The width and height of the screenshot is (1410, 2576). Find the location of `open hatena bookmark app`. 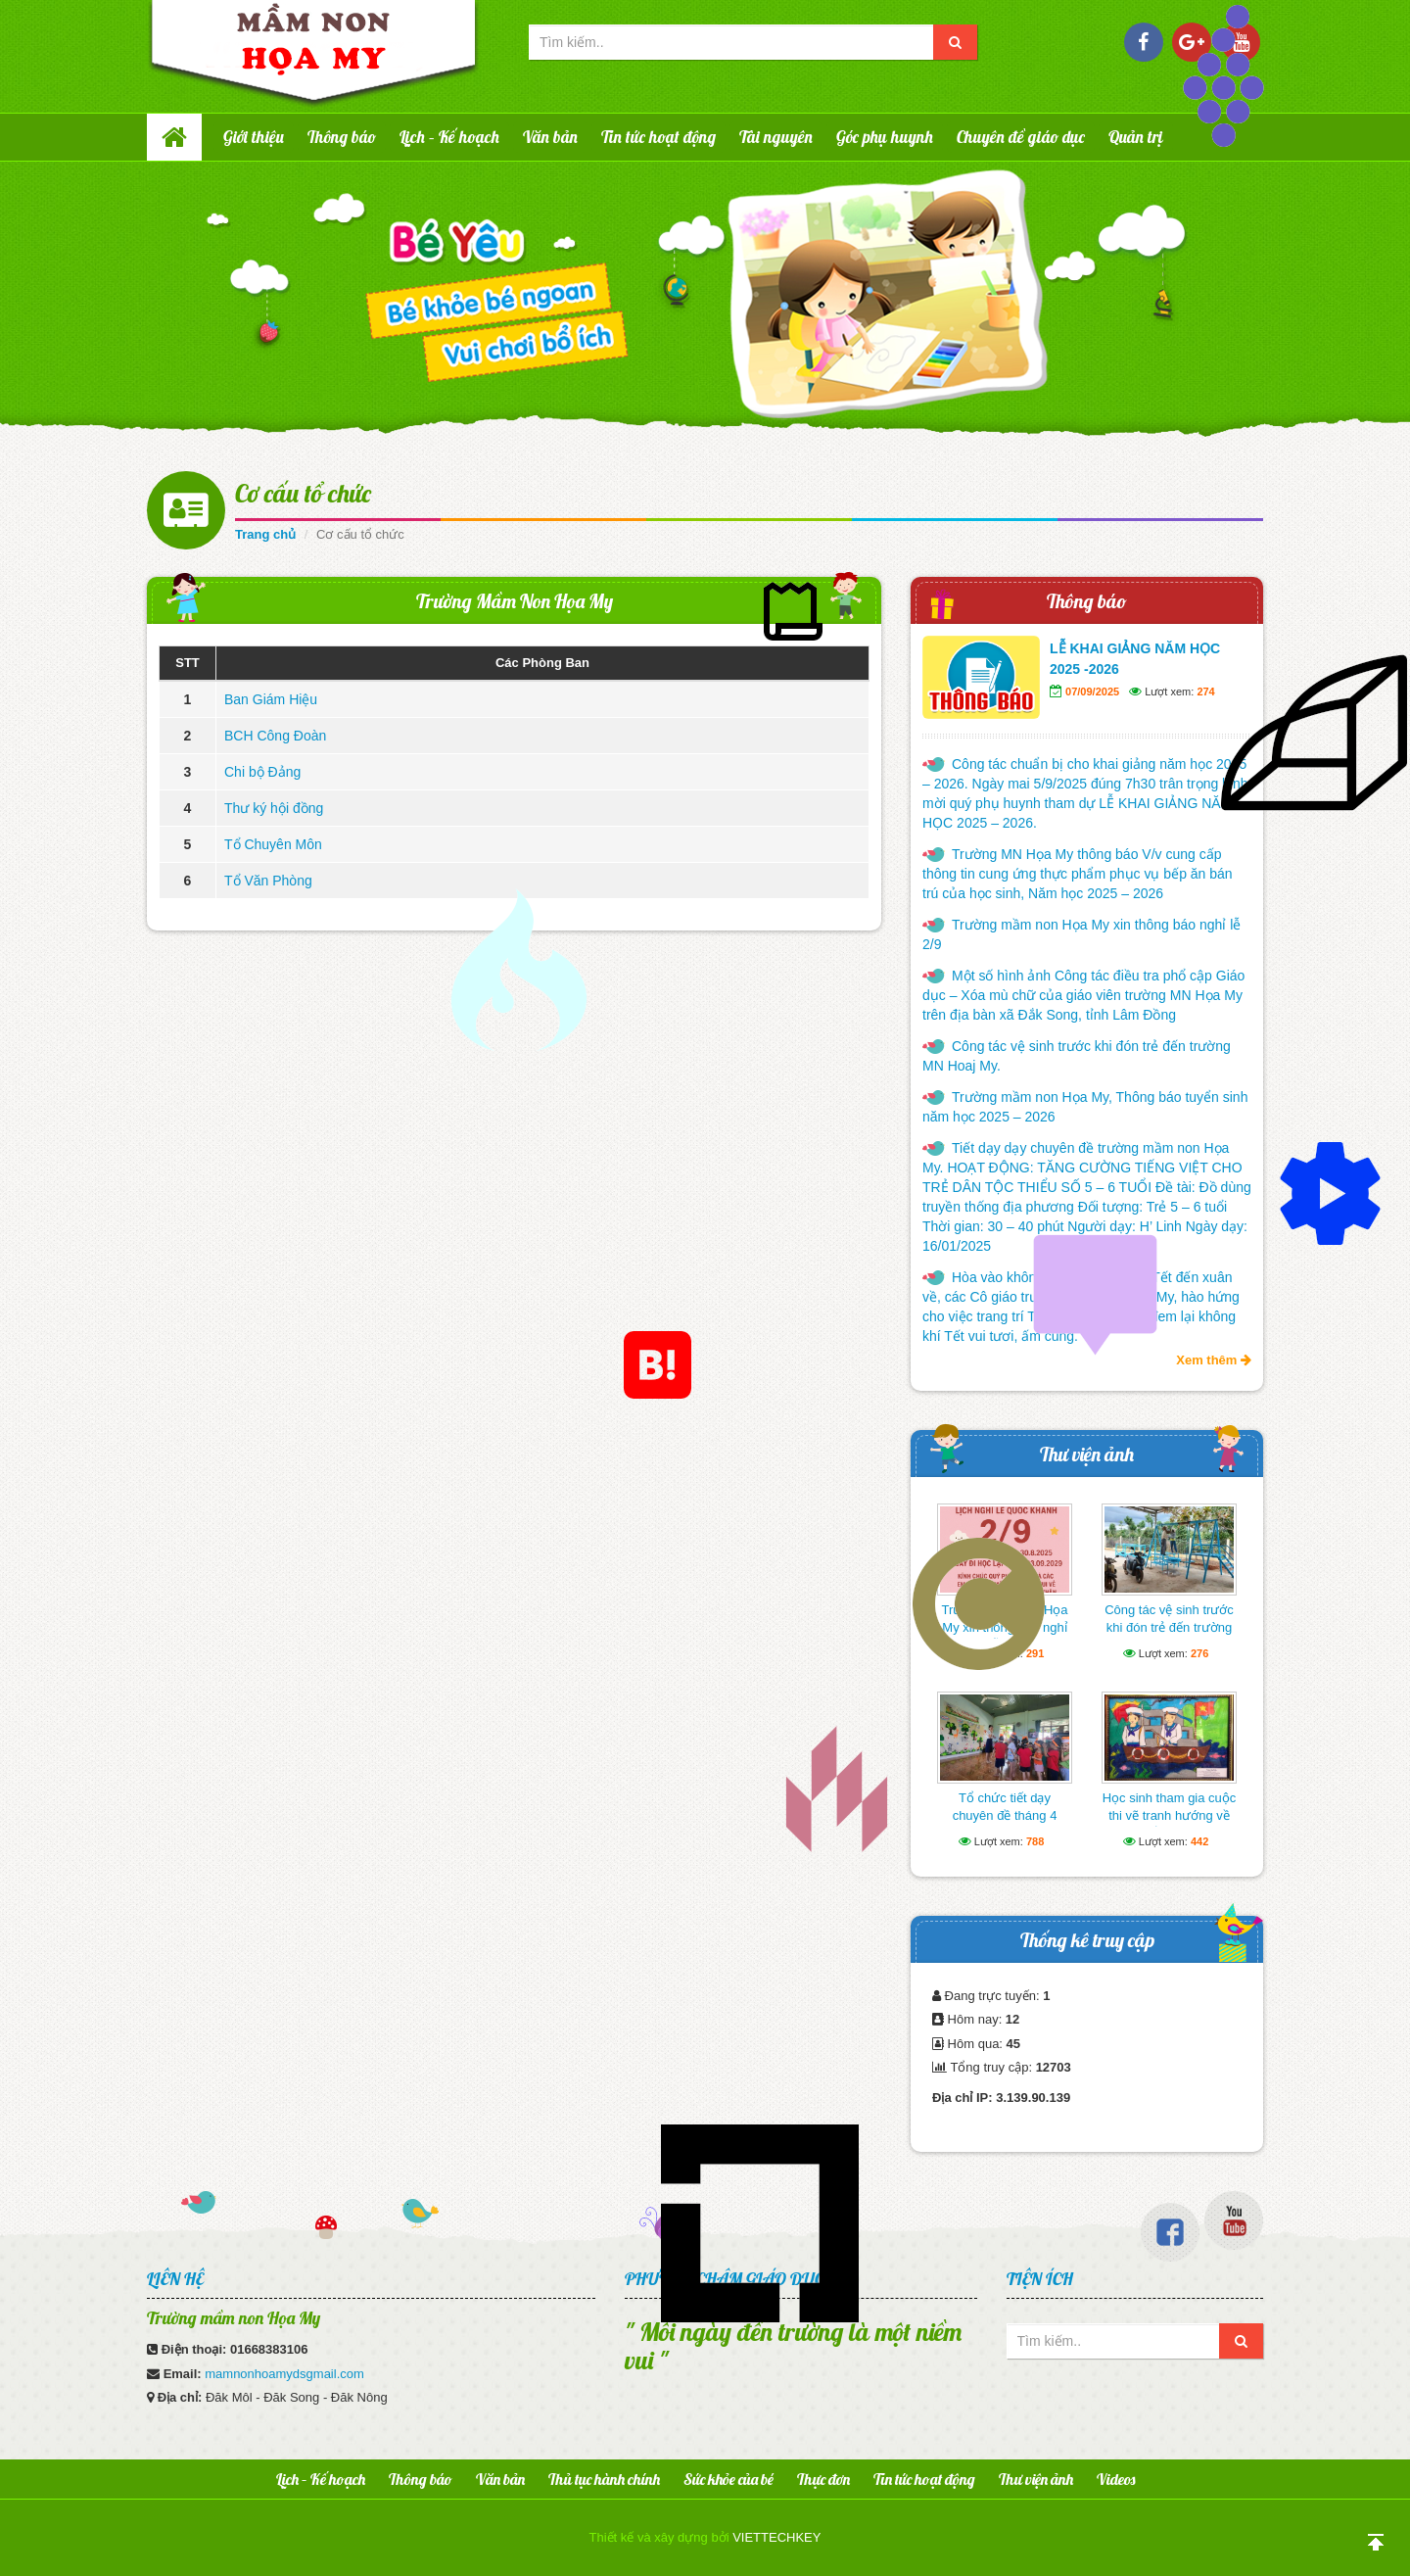

open hatena bookmark app is located at coordinates (657, 1364).